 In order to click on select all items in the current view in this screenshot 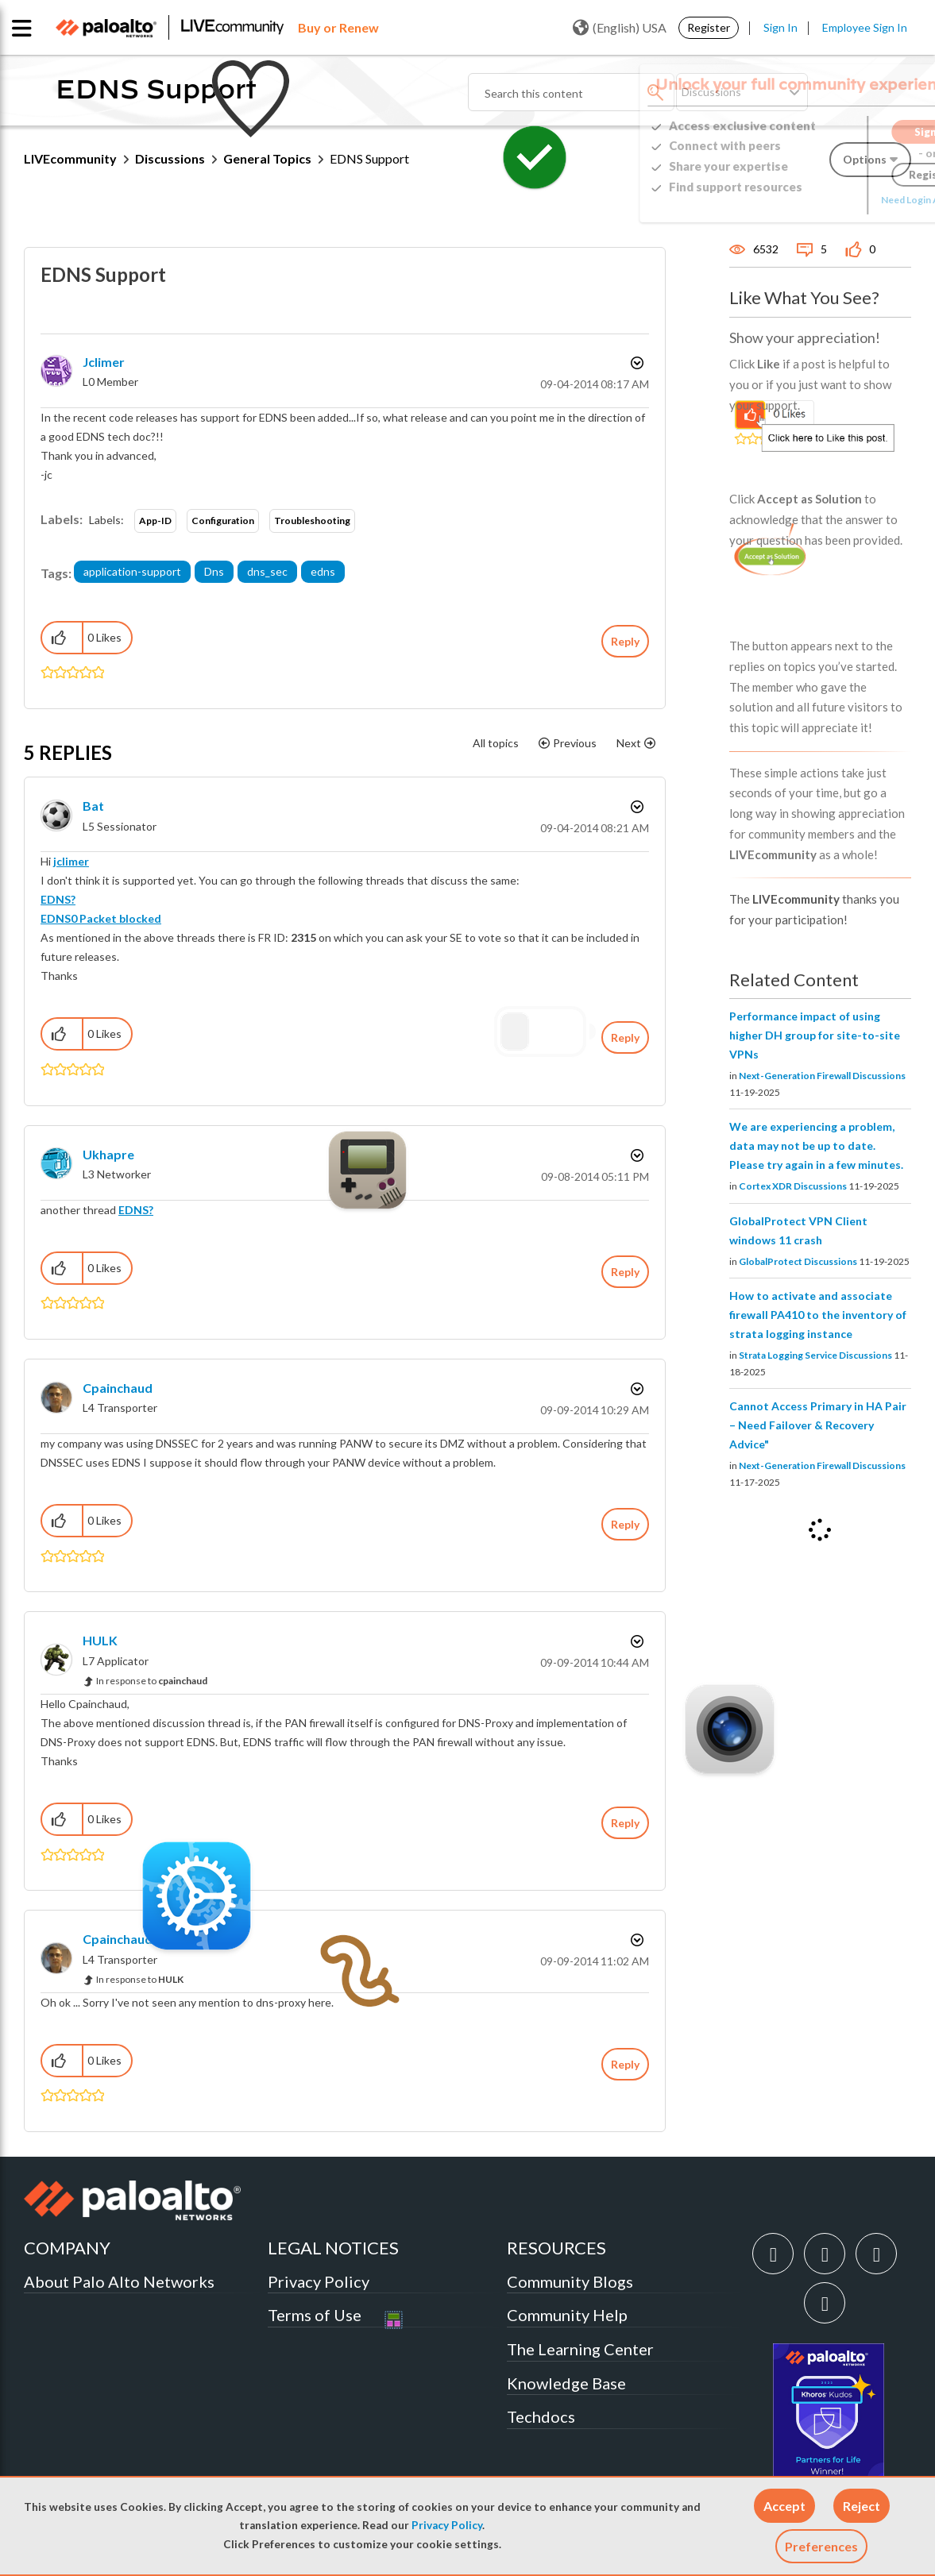, I will do `click(393, 2320)`.